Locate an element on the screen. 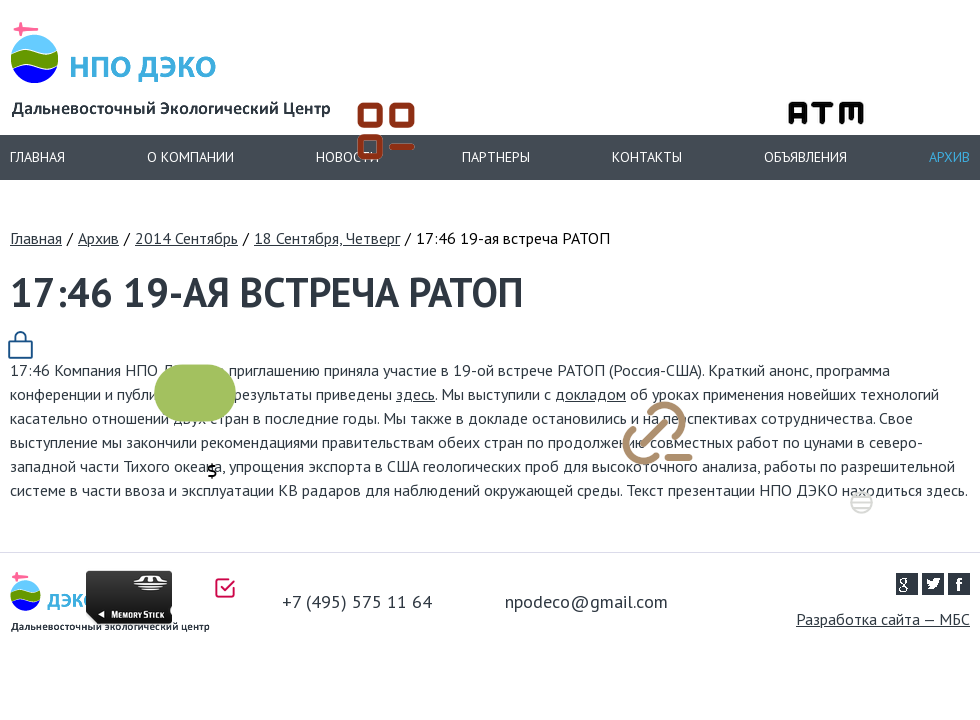 The image size is (980, 720). find nearby ATM locations is located at coordinates (826, 113).